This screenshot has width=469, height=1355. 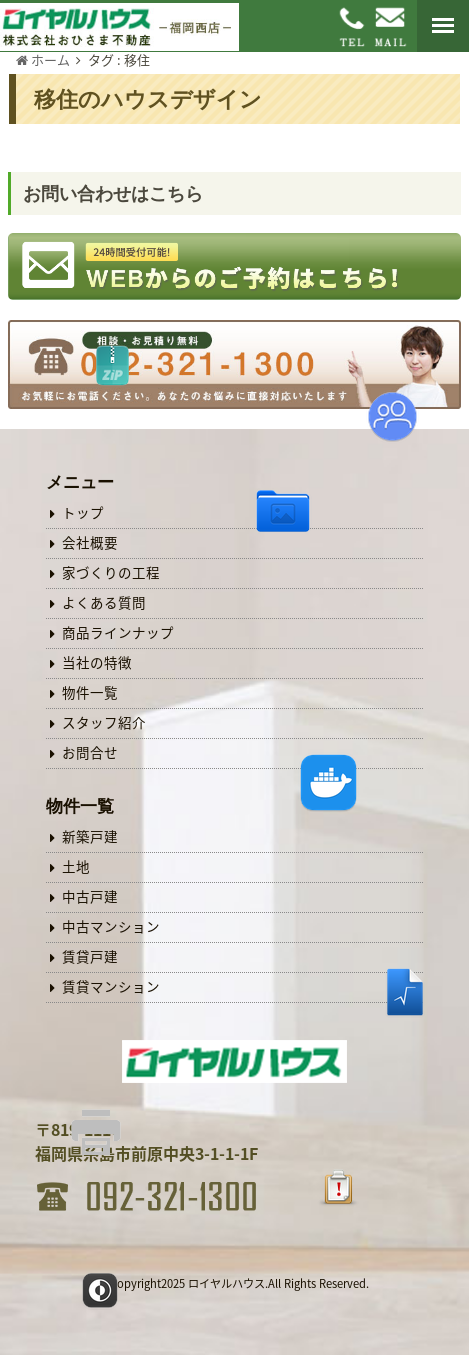 What do you see at coordinates (405, 993) in the screenshot?
I see `a root data file or scientific dataset document` at bounding box center [405, 993].